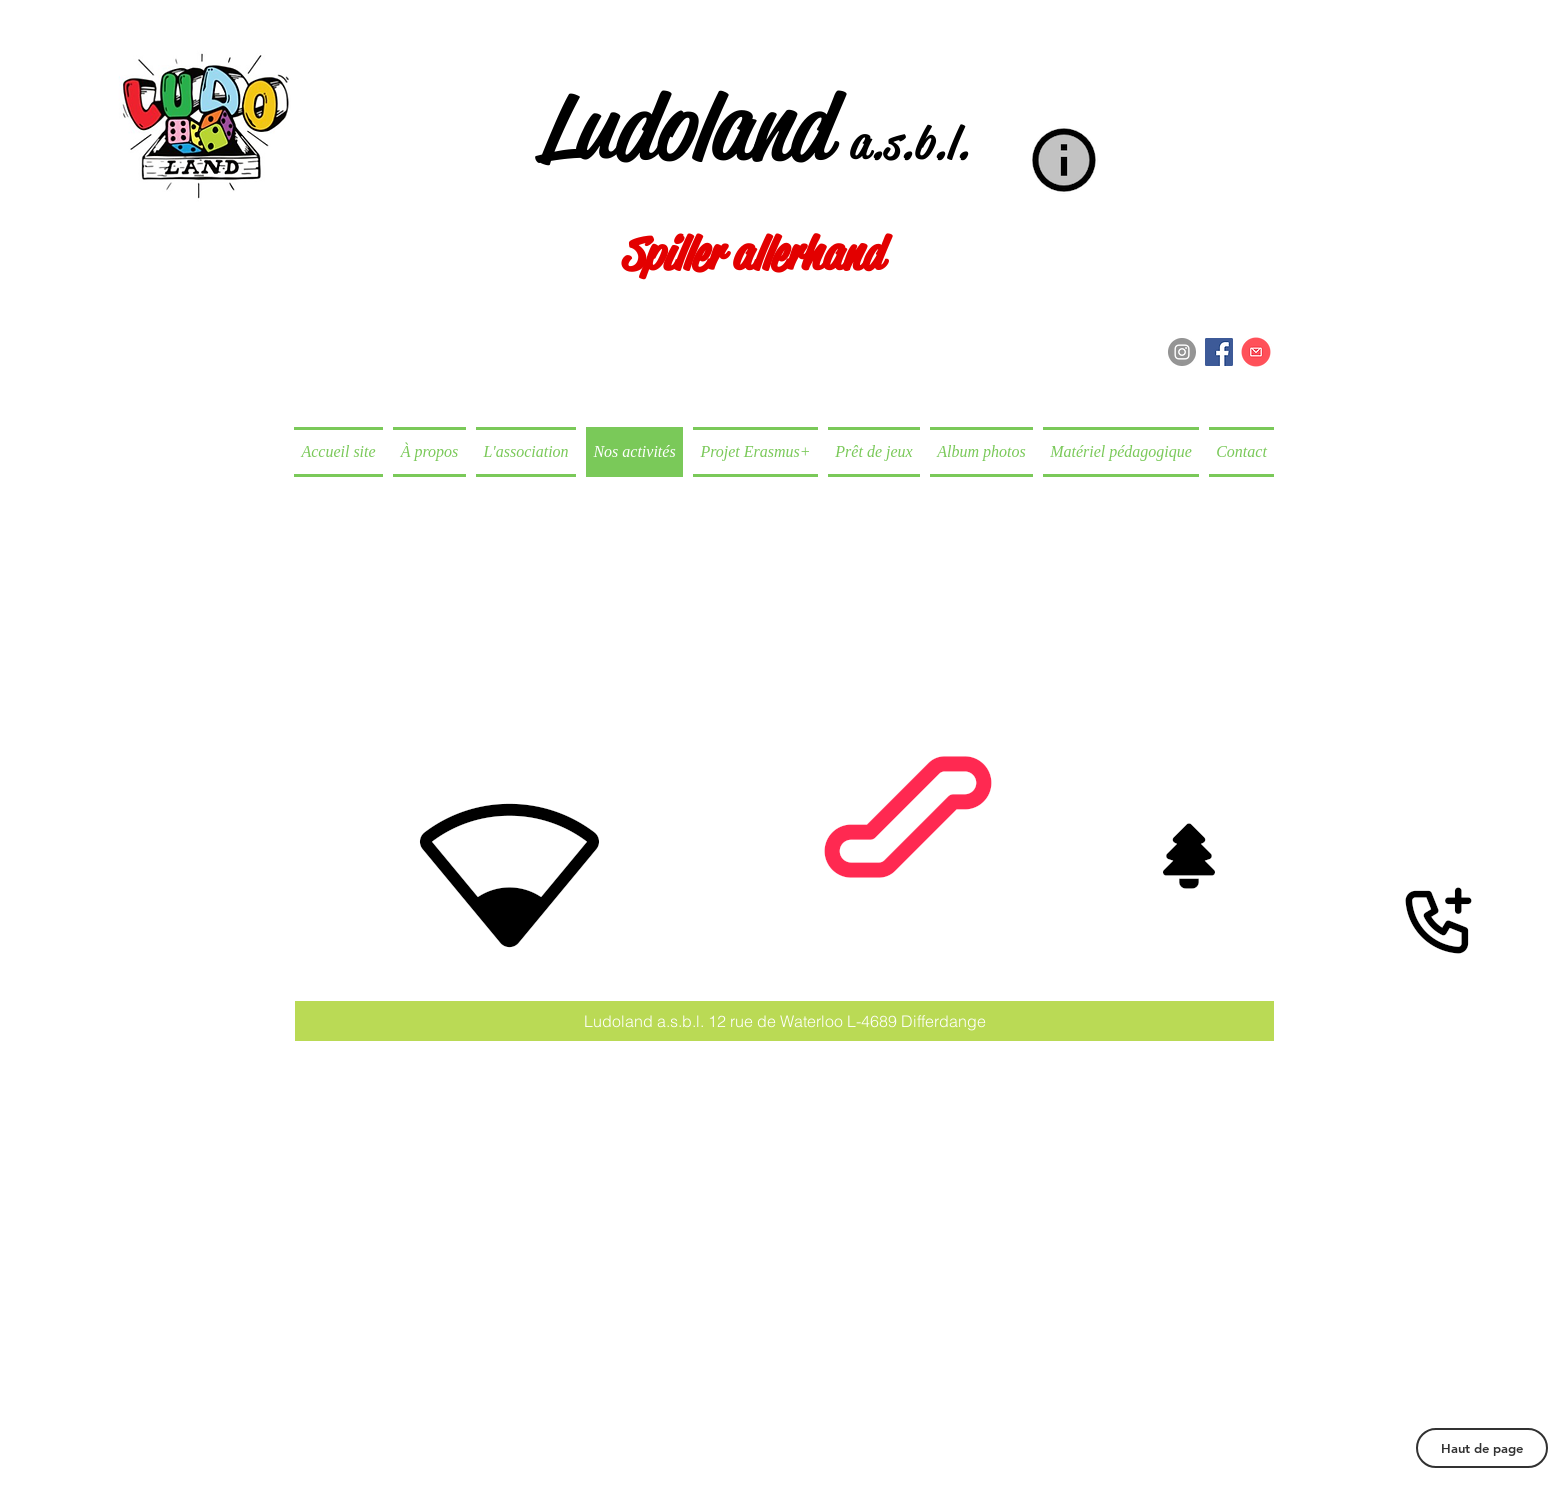 The height and width of the screenshot is (1488, 1568). What do you see at coordinates (1438, 920) in the screenshot?
I see `add a new contact` at bounding box center [1438, 920].